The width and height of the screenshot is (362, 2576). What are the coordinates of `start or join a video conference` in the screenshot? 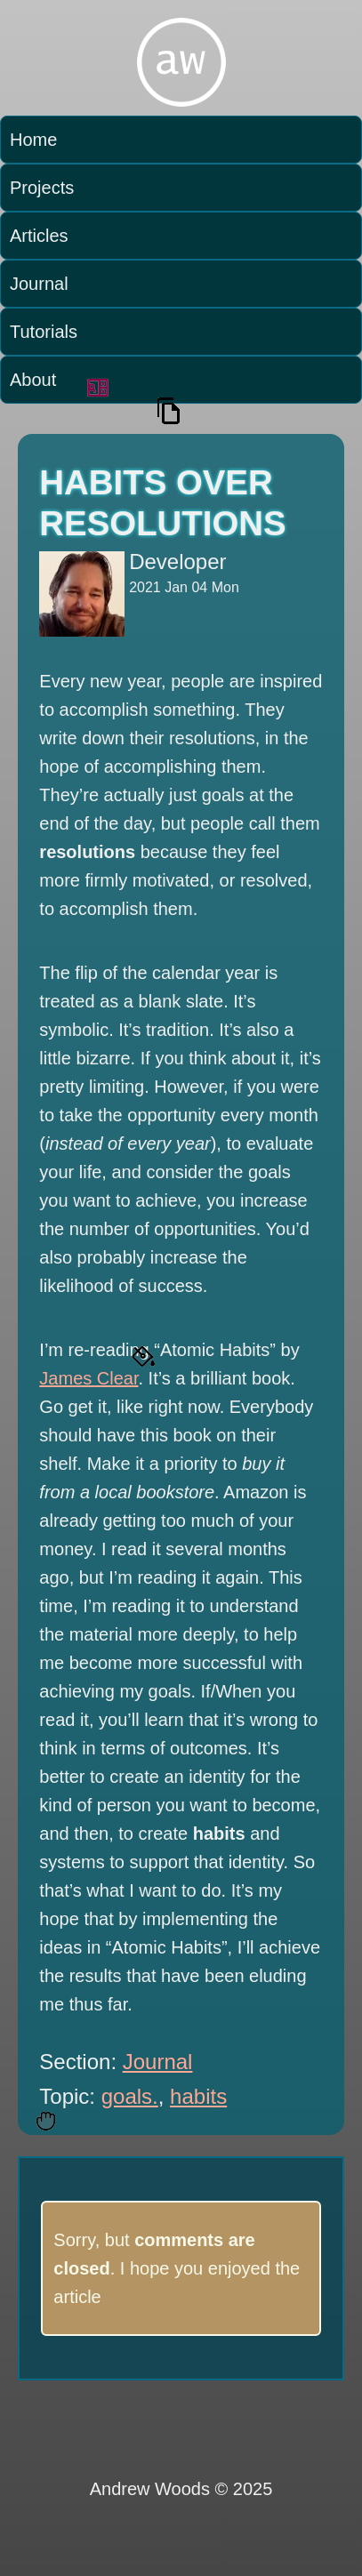 It's located at (98, 388).